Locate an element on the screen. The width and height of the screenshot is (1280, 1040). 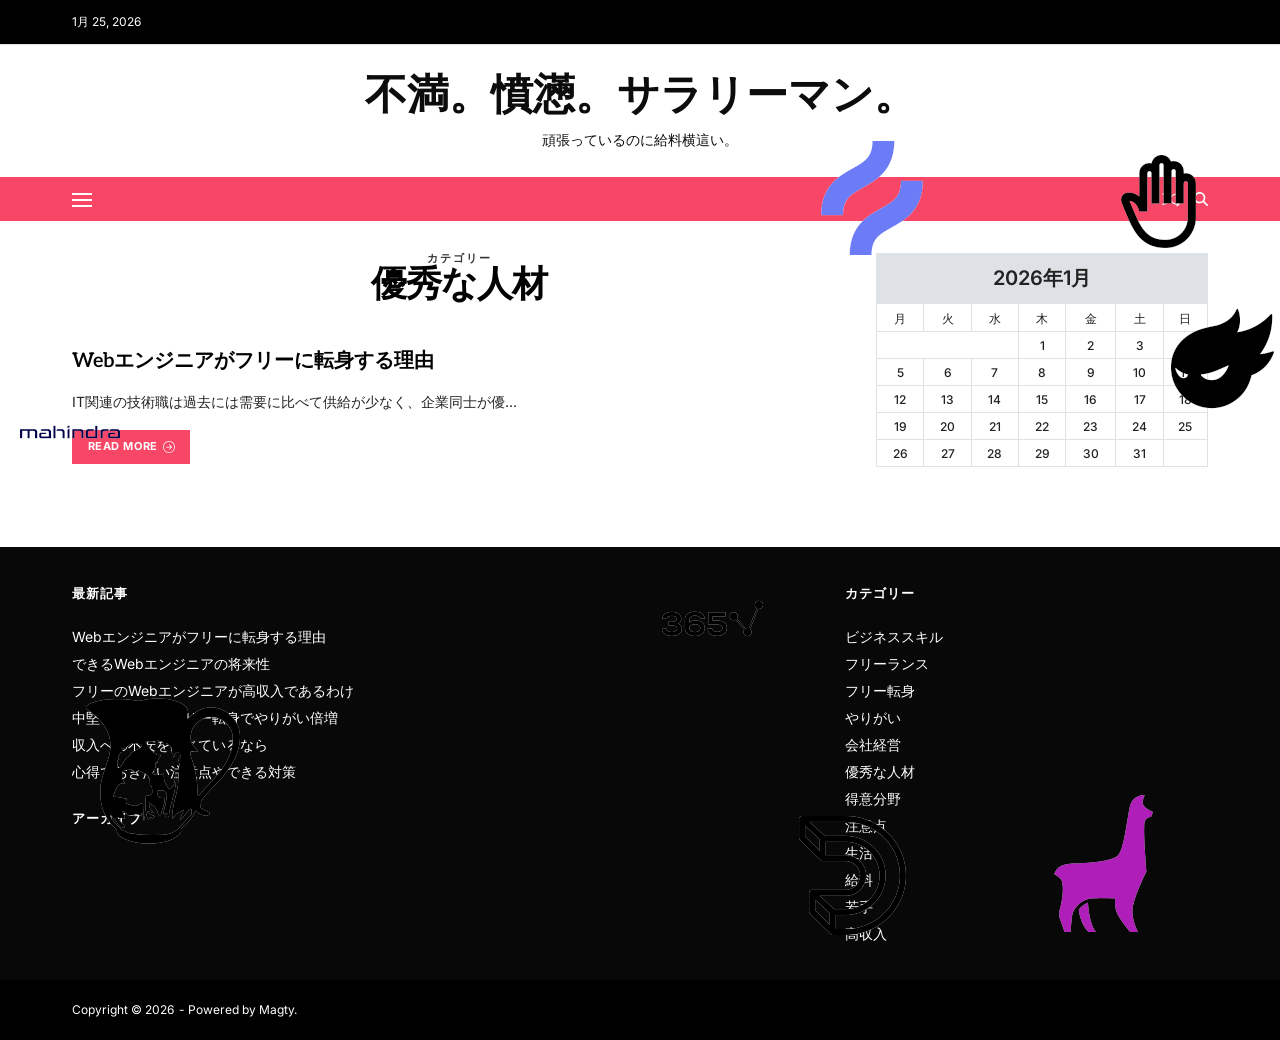
charles web debugging proxy application is located at coordinates (163, 771).